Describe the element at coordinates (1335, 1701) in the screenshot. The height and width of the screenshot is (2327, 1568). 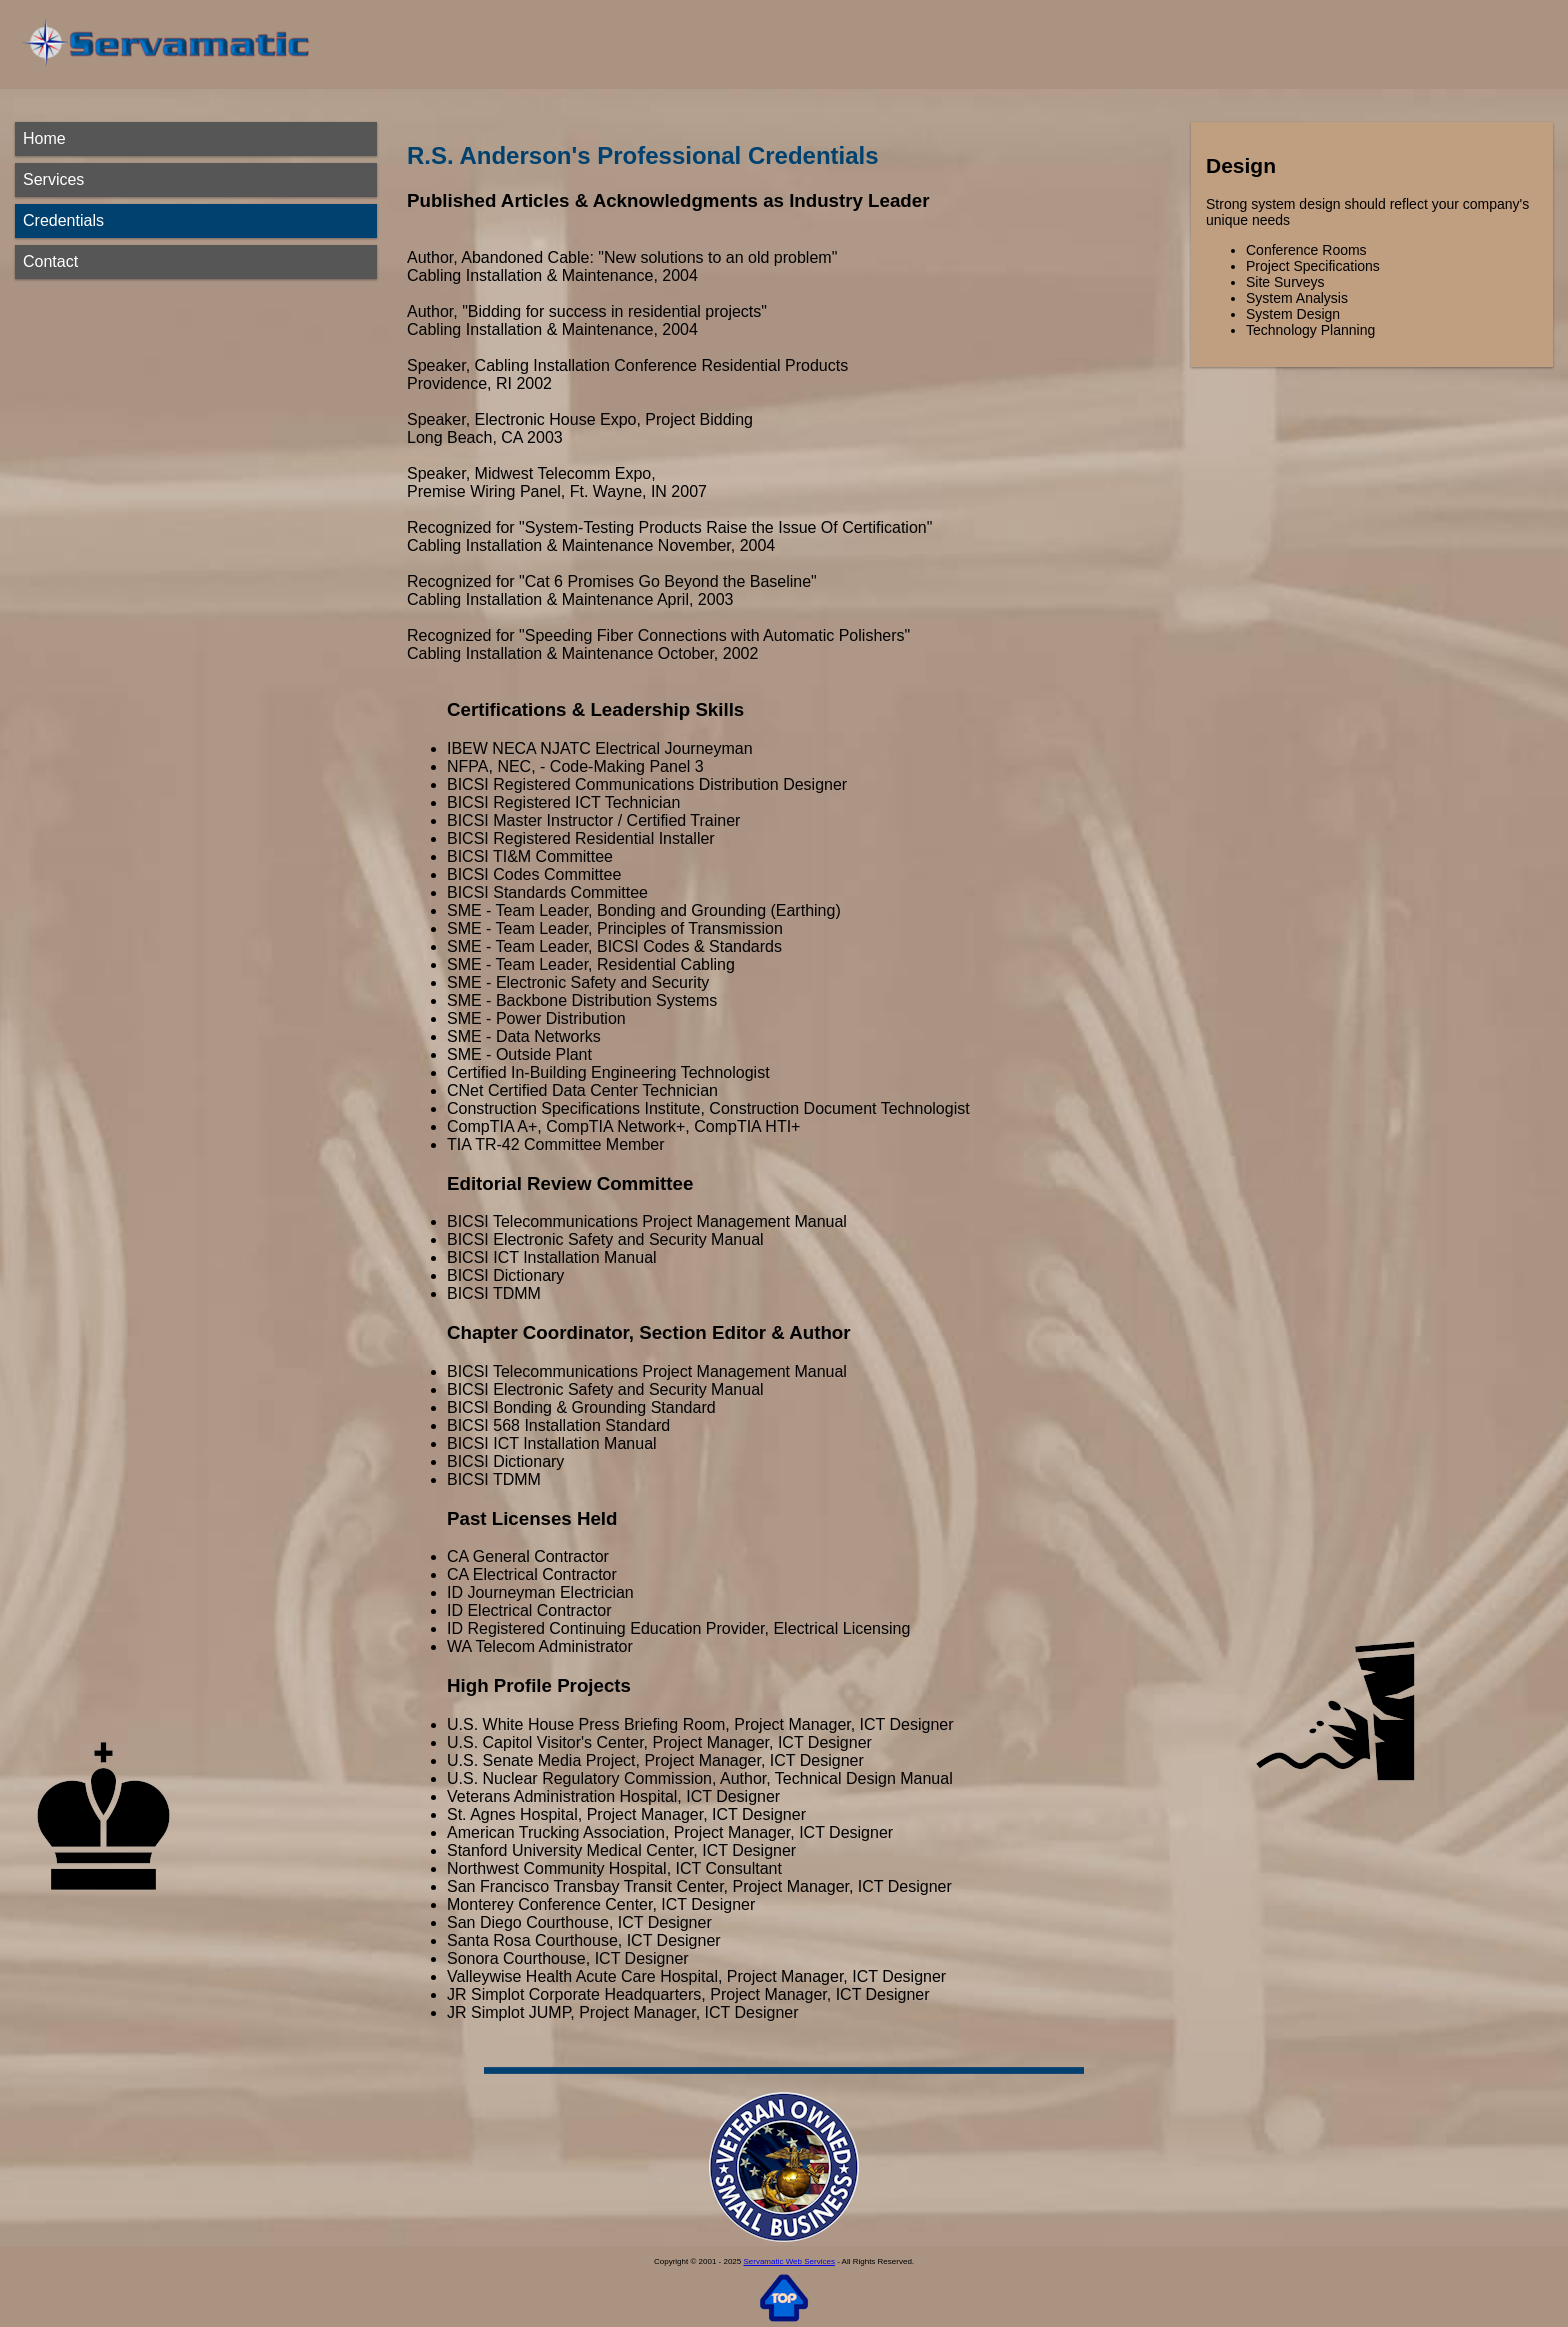
I see `indicates coastal or cliff terrain in a game map` at that location.